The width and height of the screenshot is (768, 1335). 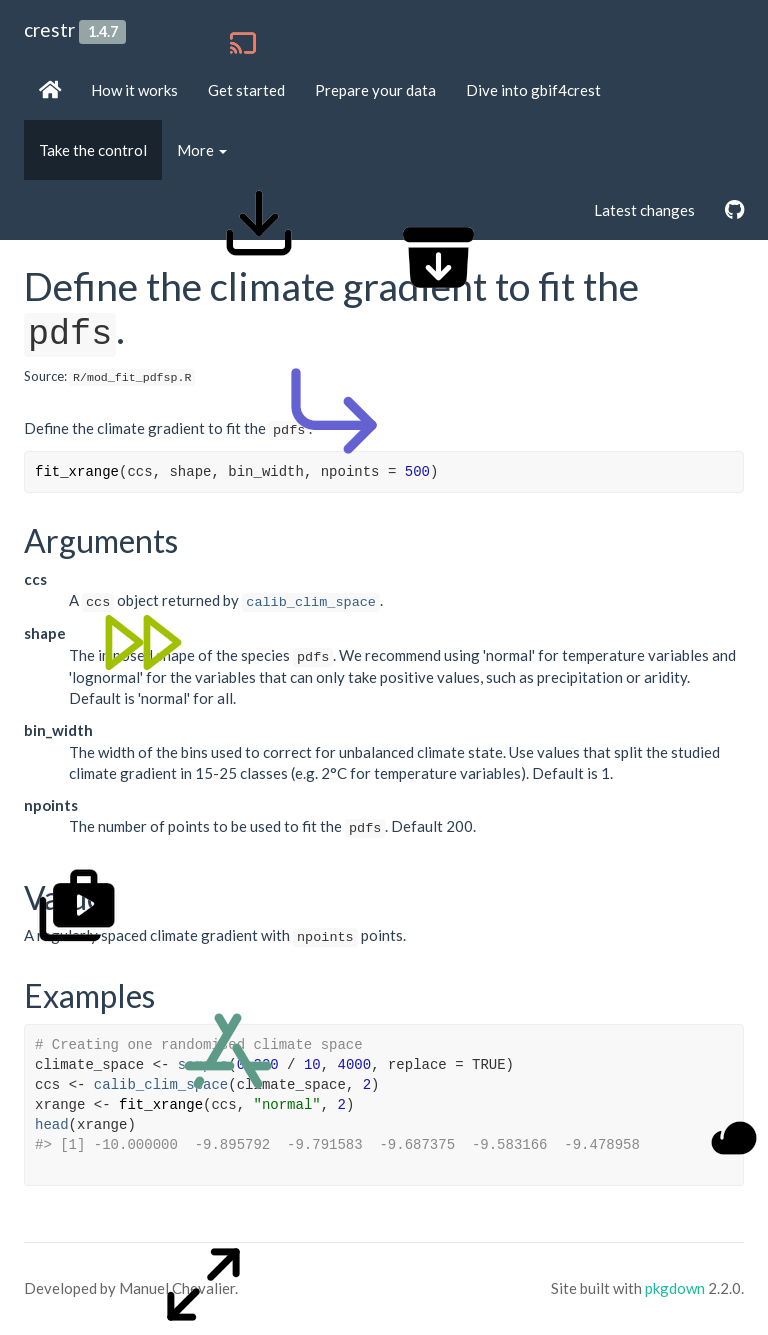 What do you see at coordinates (228, 1054) in the screenshot?
I see `open the App Store` at bounding box center [228, 1054].